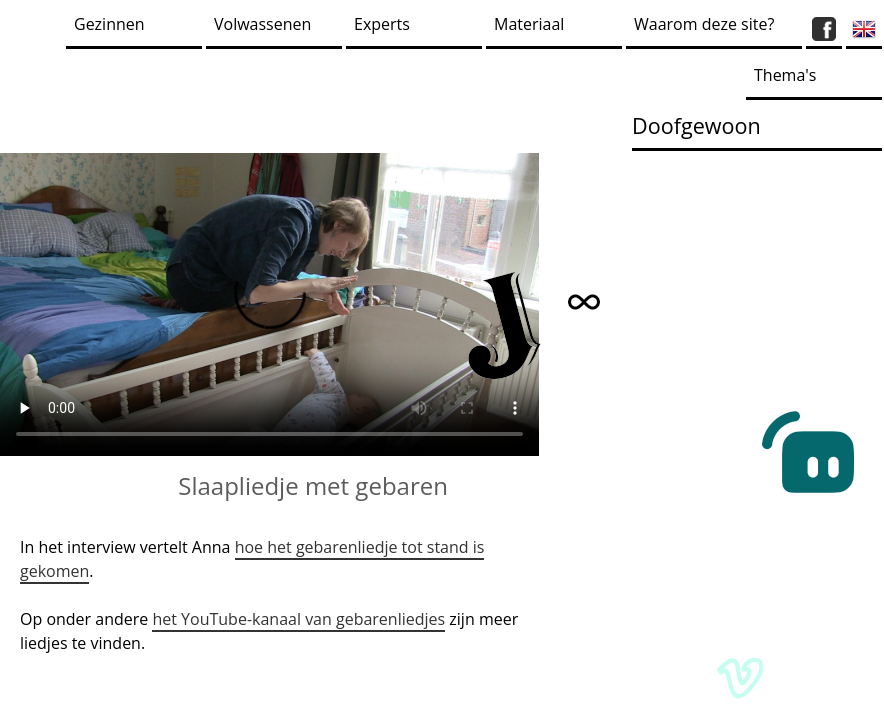 The image size is (884, 720). What do you see at coordinates (584, 302) in the screenshot?
I see `internet computer protocol (ICP) logo` at bounding box center [584, 302].